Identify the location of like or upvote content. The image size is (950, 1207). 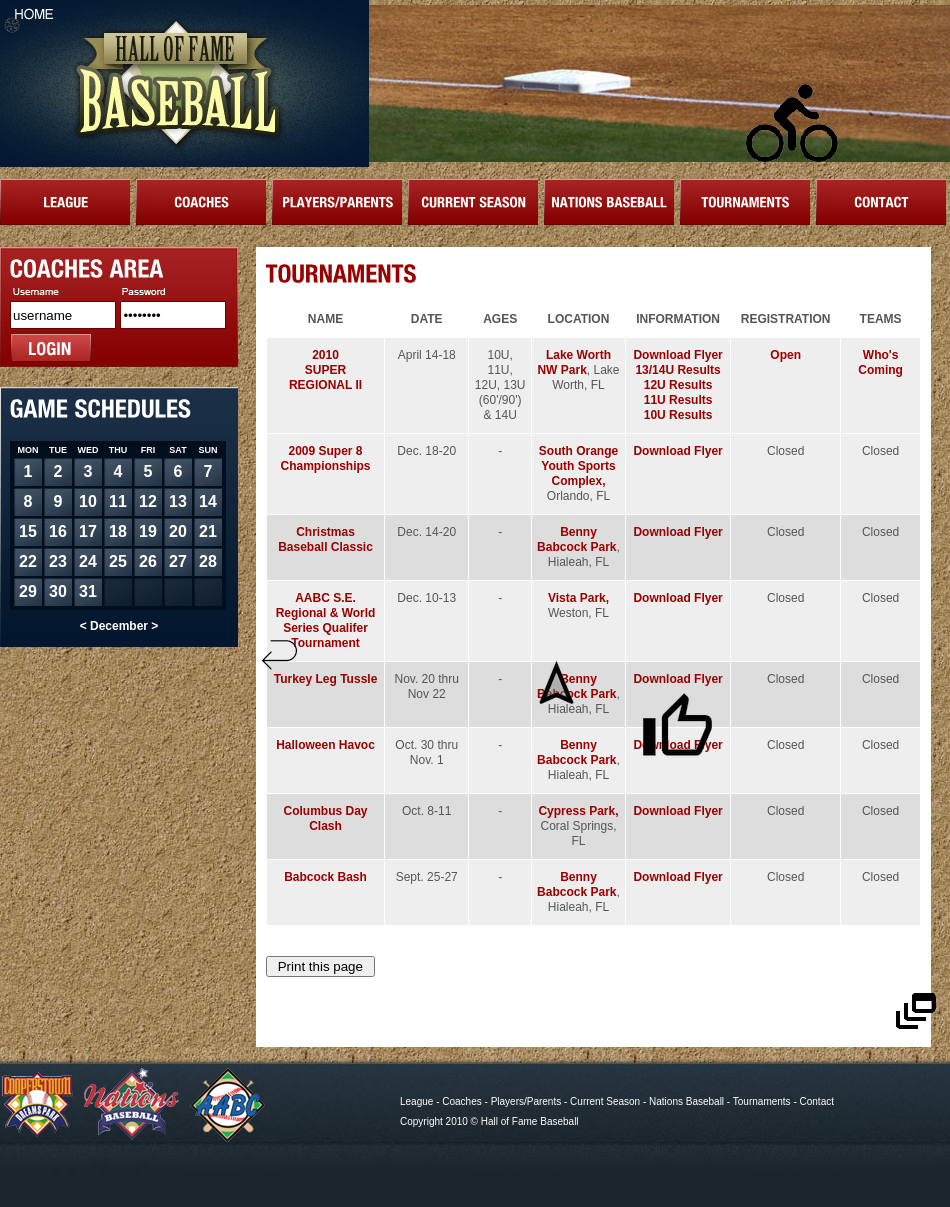
(677, 727).